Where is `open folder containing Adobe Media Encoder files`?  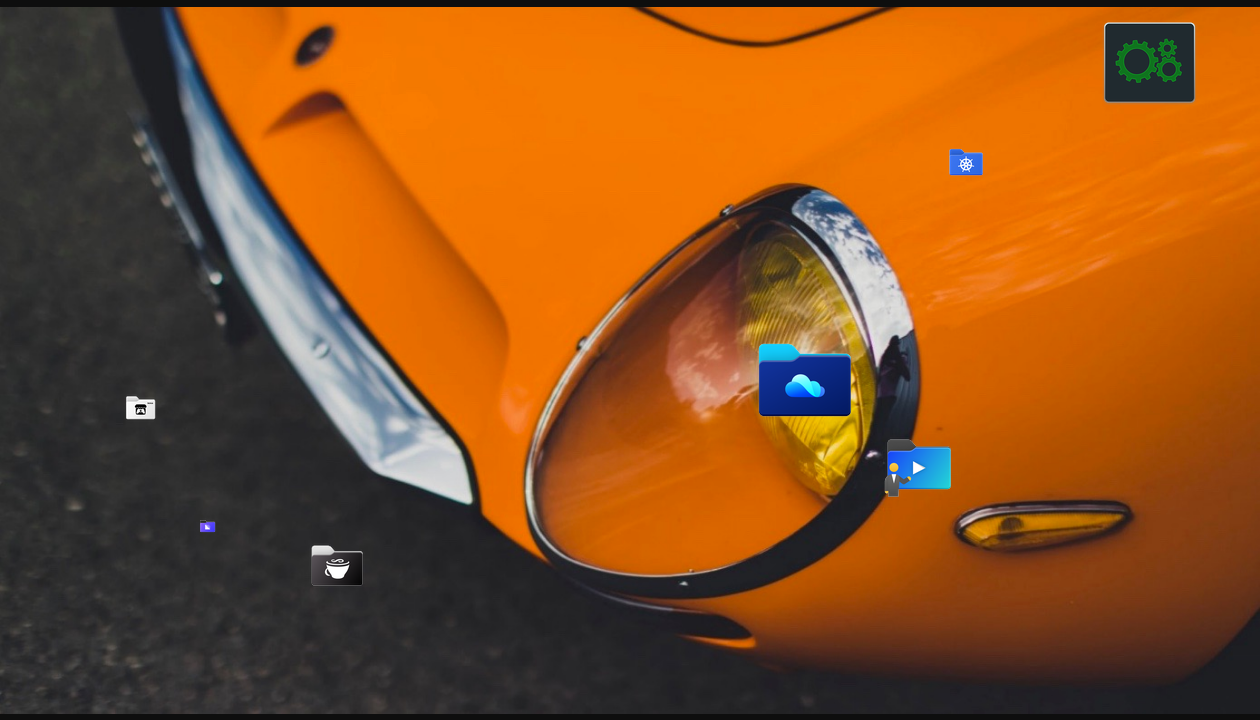
open folder containing Adobe Media Encoder files is located at coordinates (207, 526).